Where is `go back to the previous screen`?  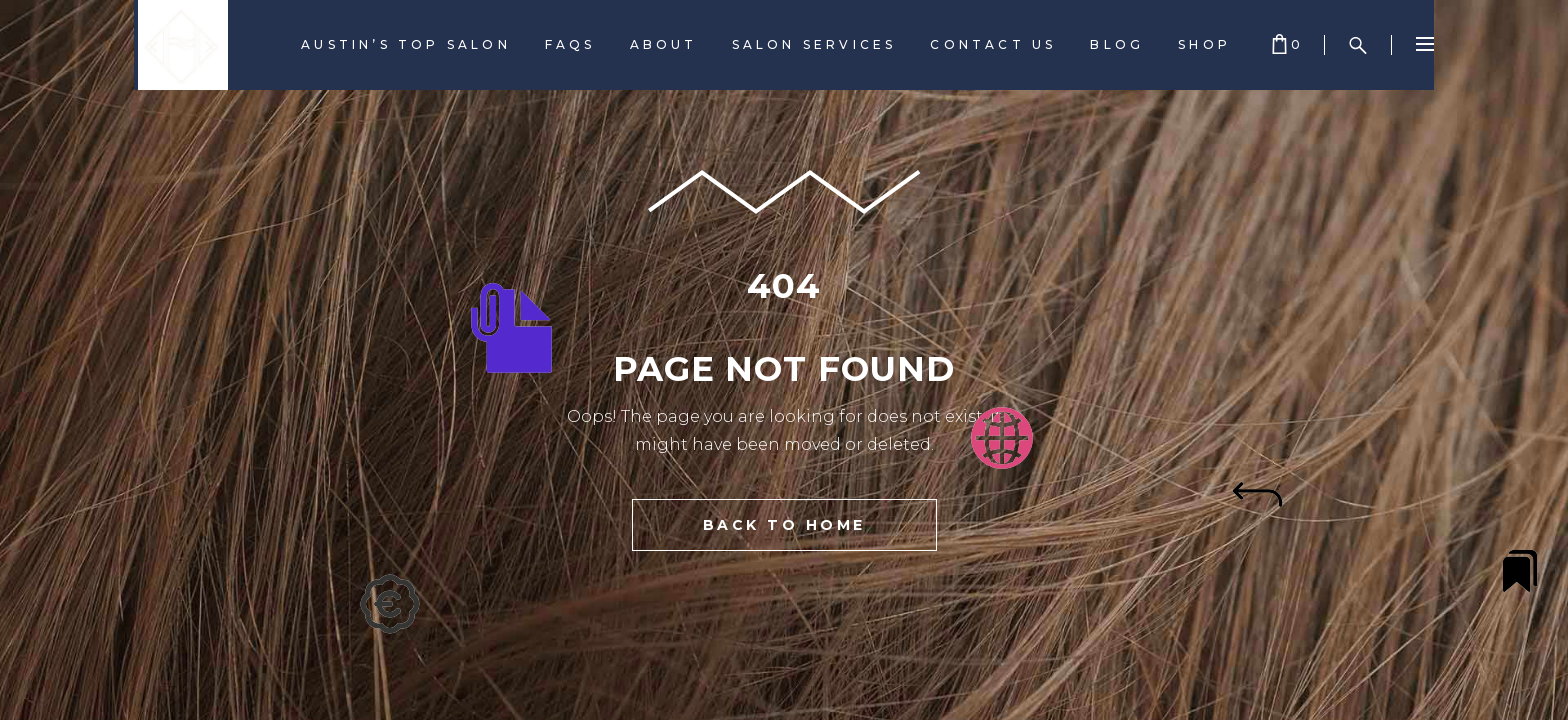
go back to the previous screen is located at coordinates (1257, 494).